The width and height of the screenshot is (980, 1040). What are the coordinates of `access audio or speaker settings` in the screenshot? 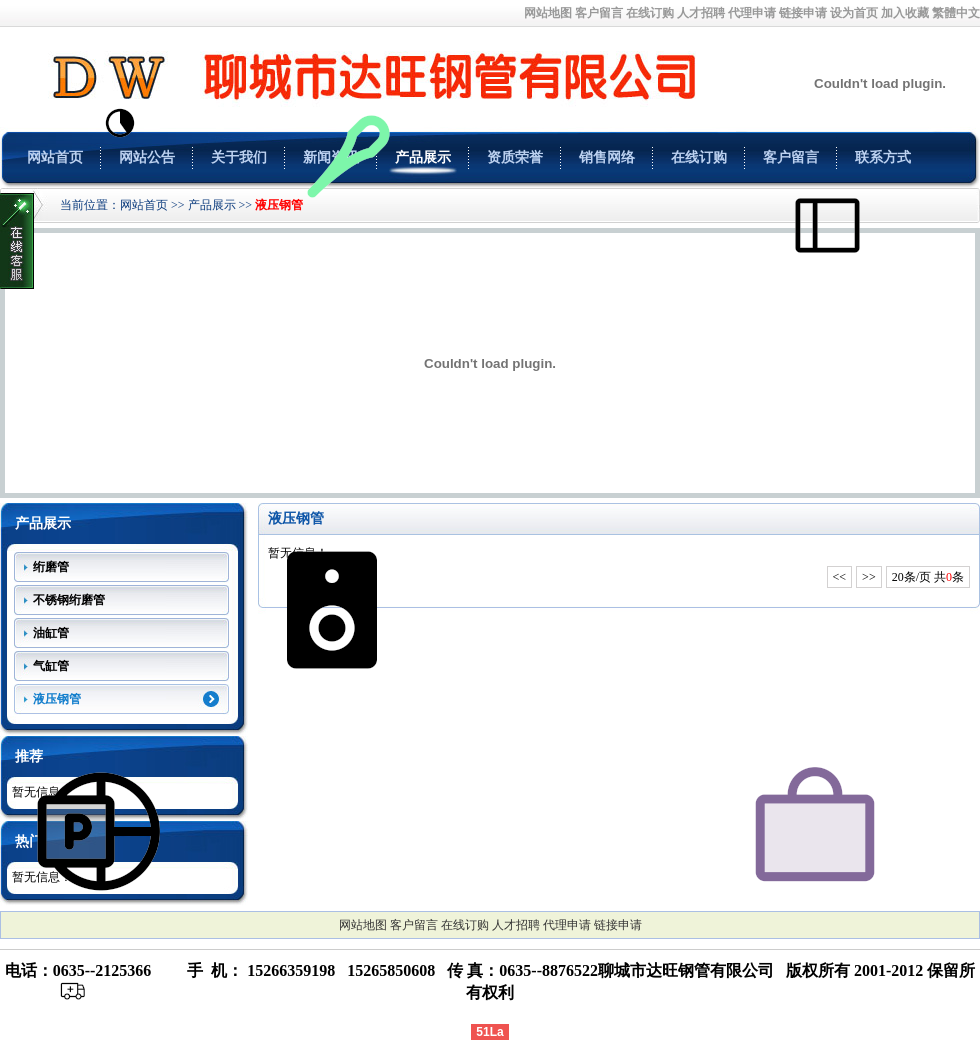 It's located at (332, 610).